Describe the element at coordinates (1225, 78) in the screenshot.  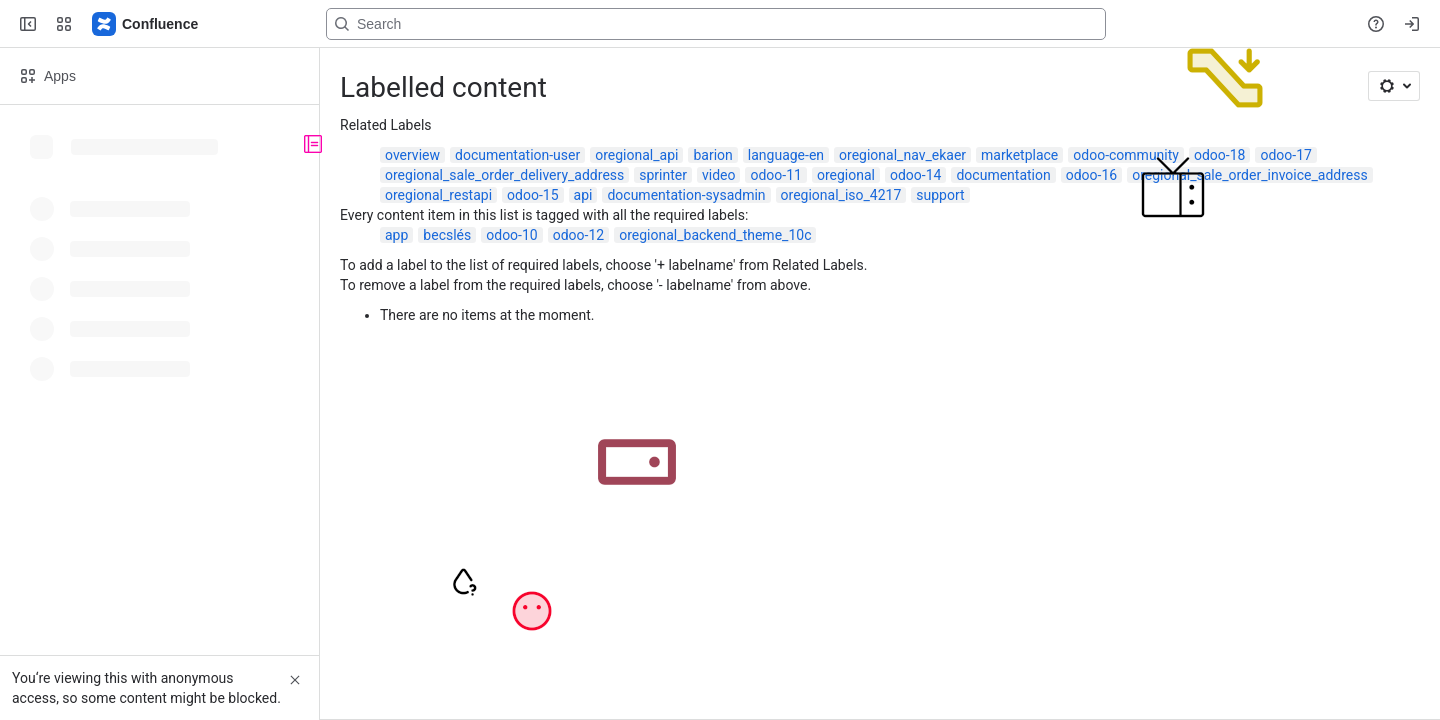
I see `indicates escalator going down` at that location.